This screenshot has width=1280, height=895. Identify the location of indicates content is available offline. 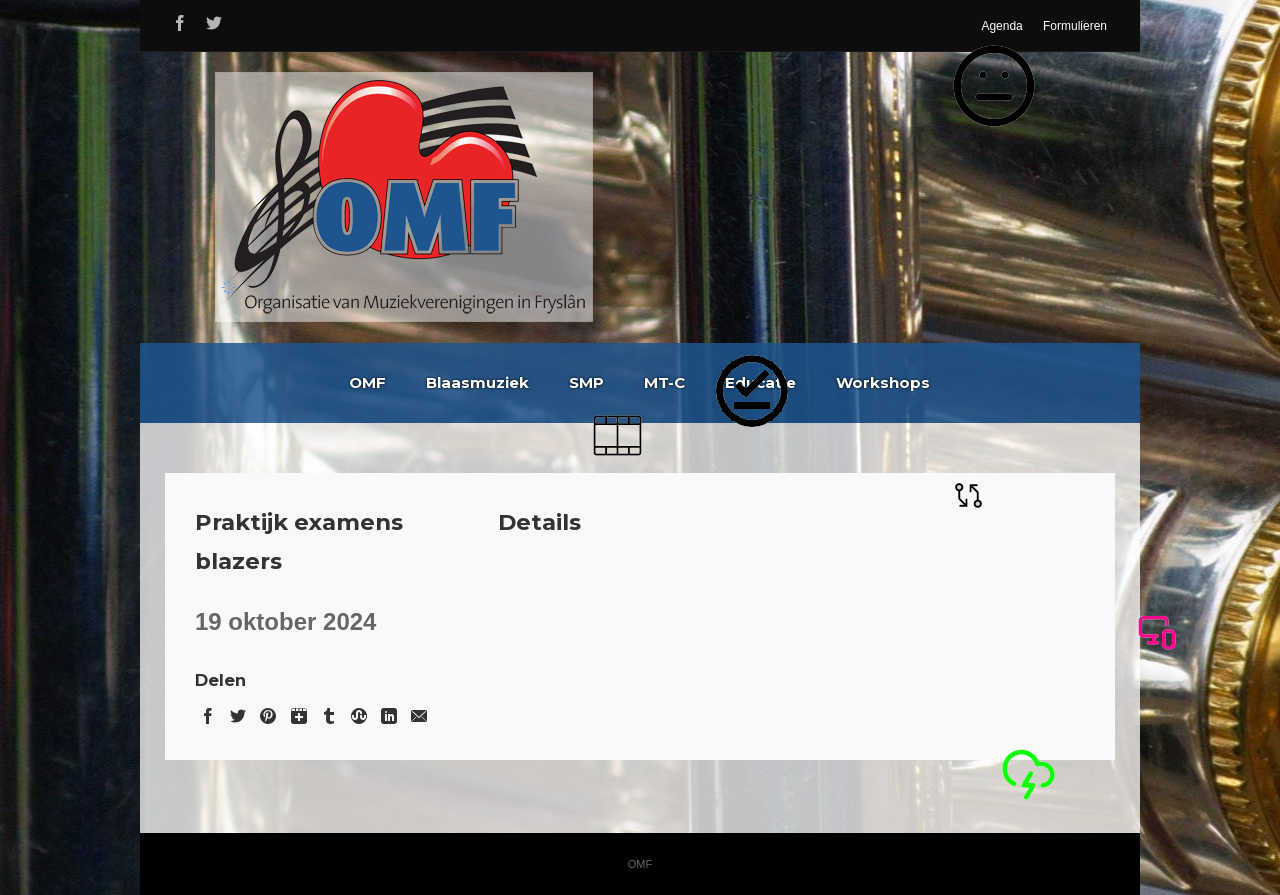
(752, 391).